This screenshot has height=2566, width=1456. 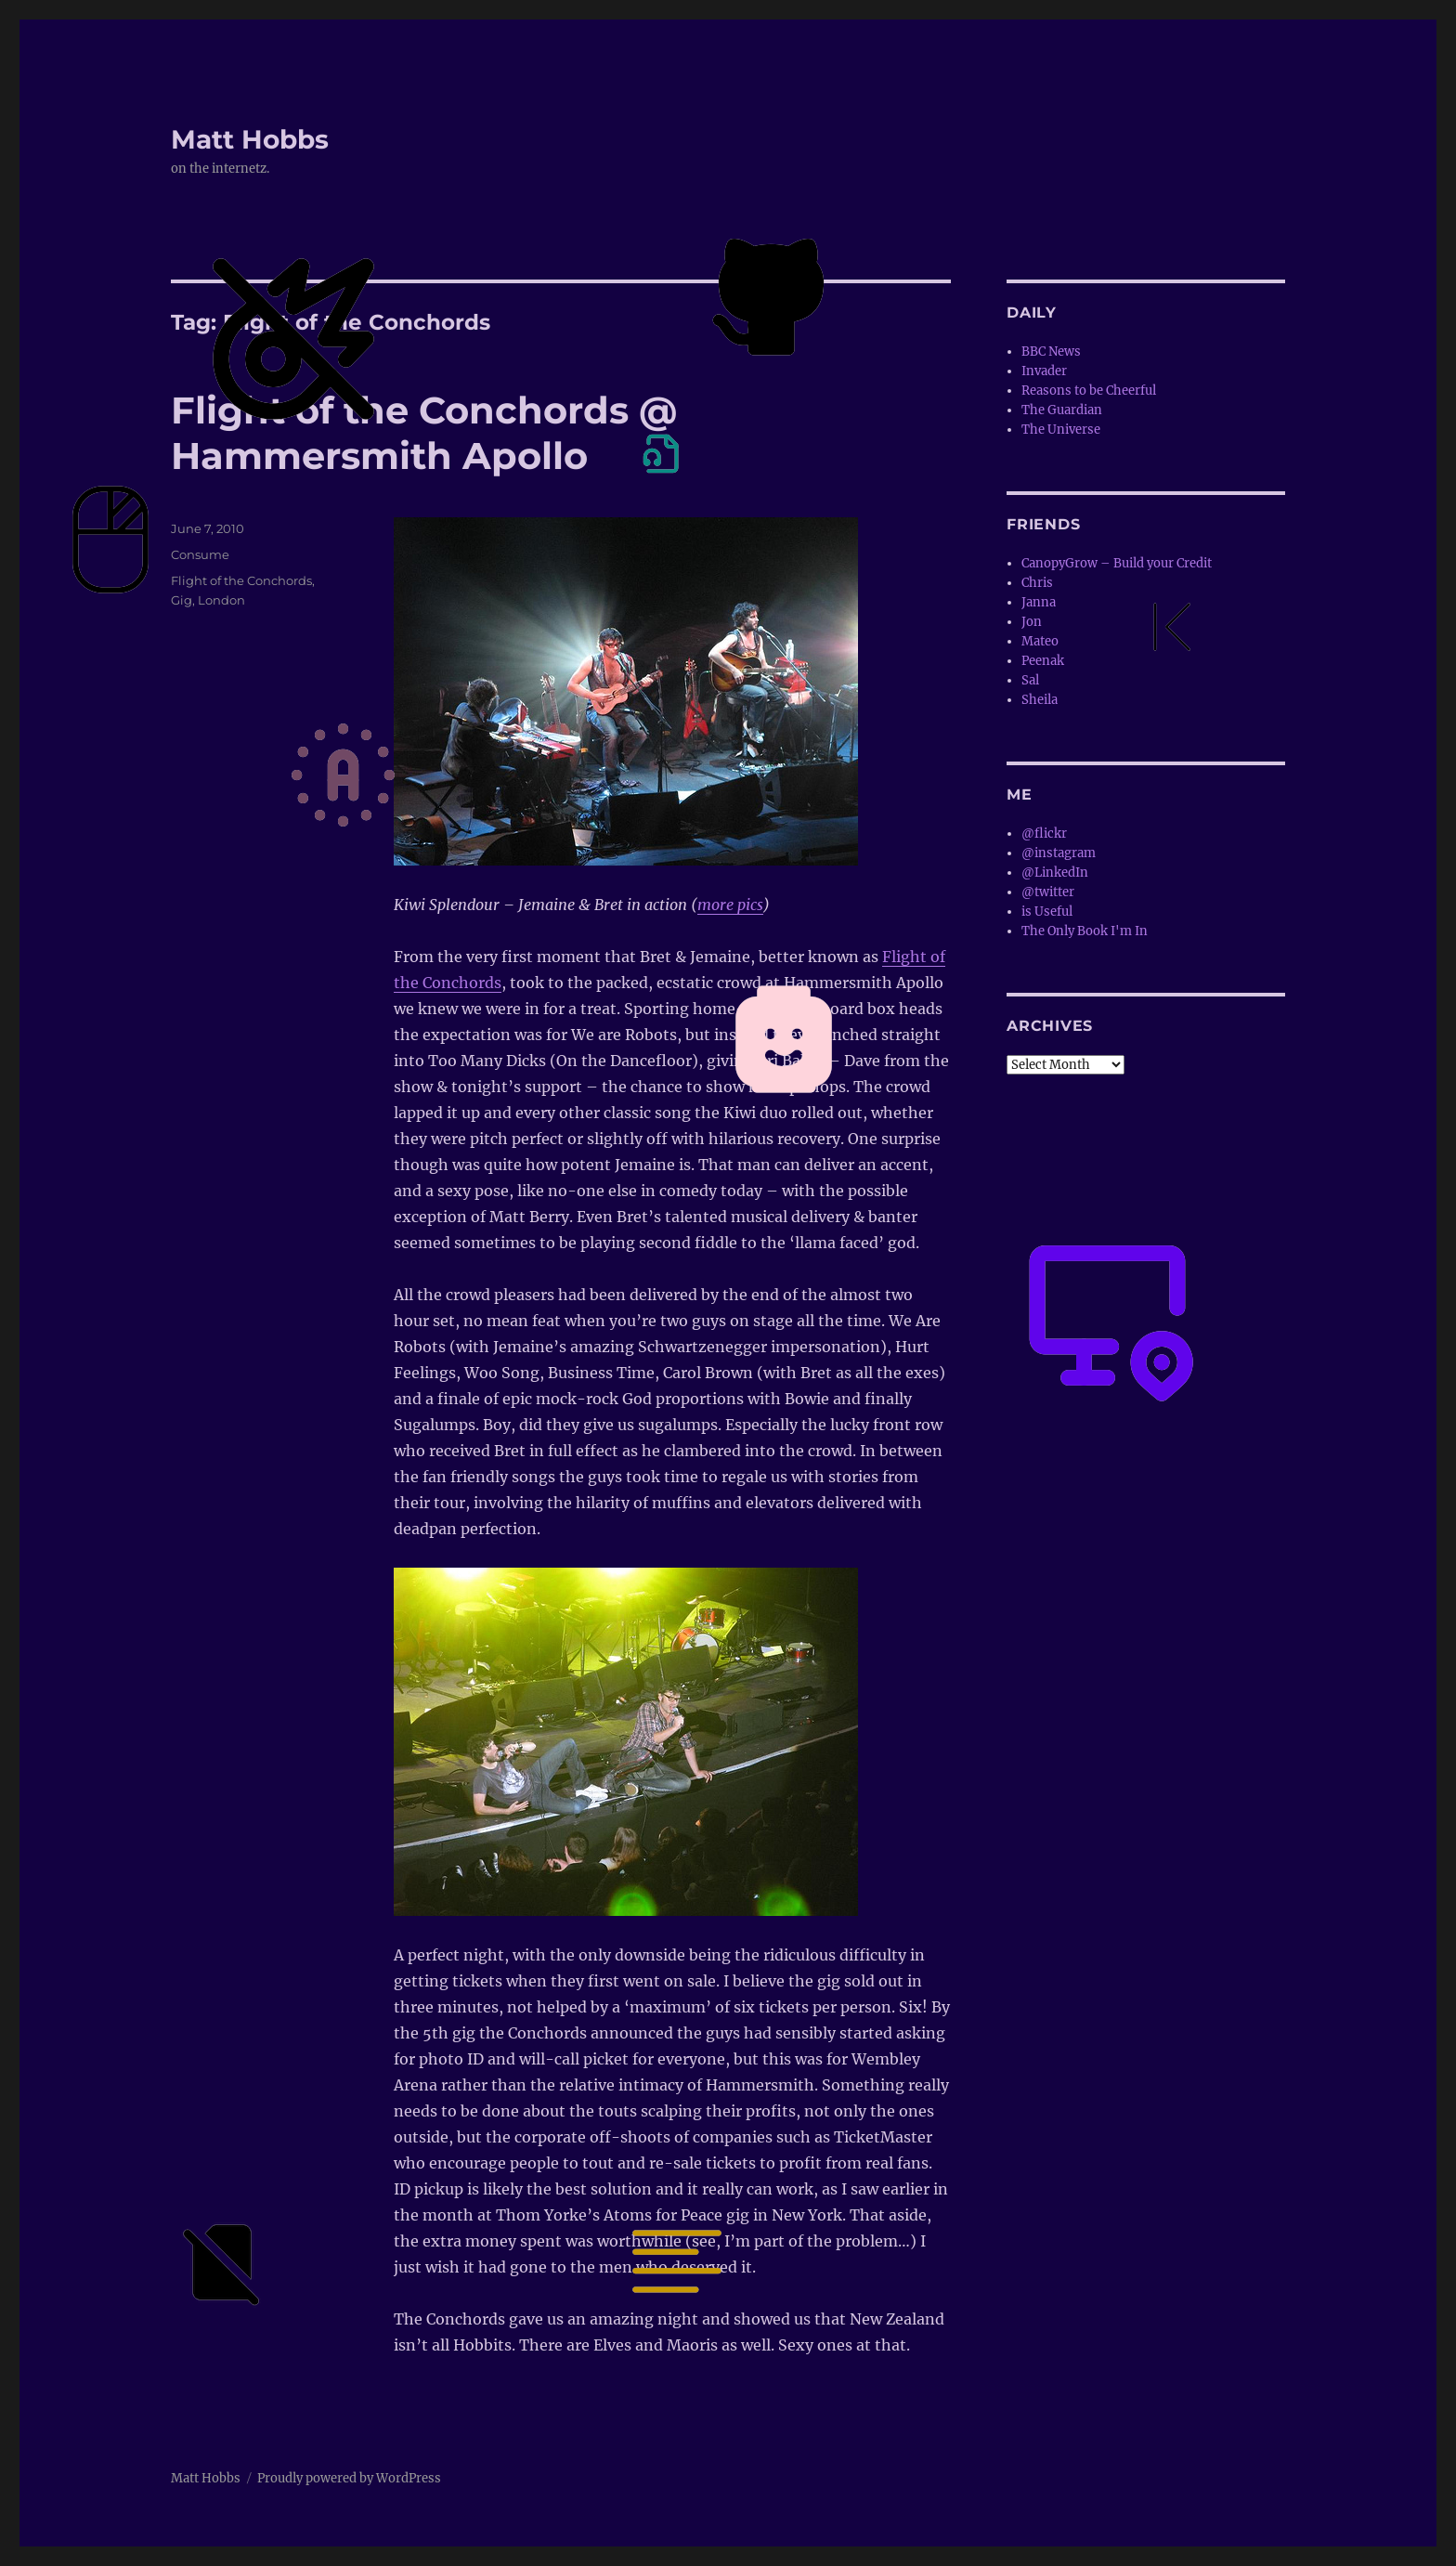 I want to click on open an audio file, so click(x=662, y=453).